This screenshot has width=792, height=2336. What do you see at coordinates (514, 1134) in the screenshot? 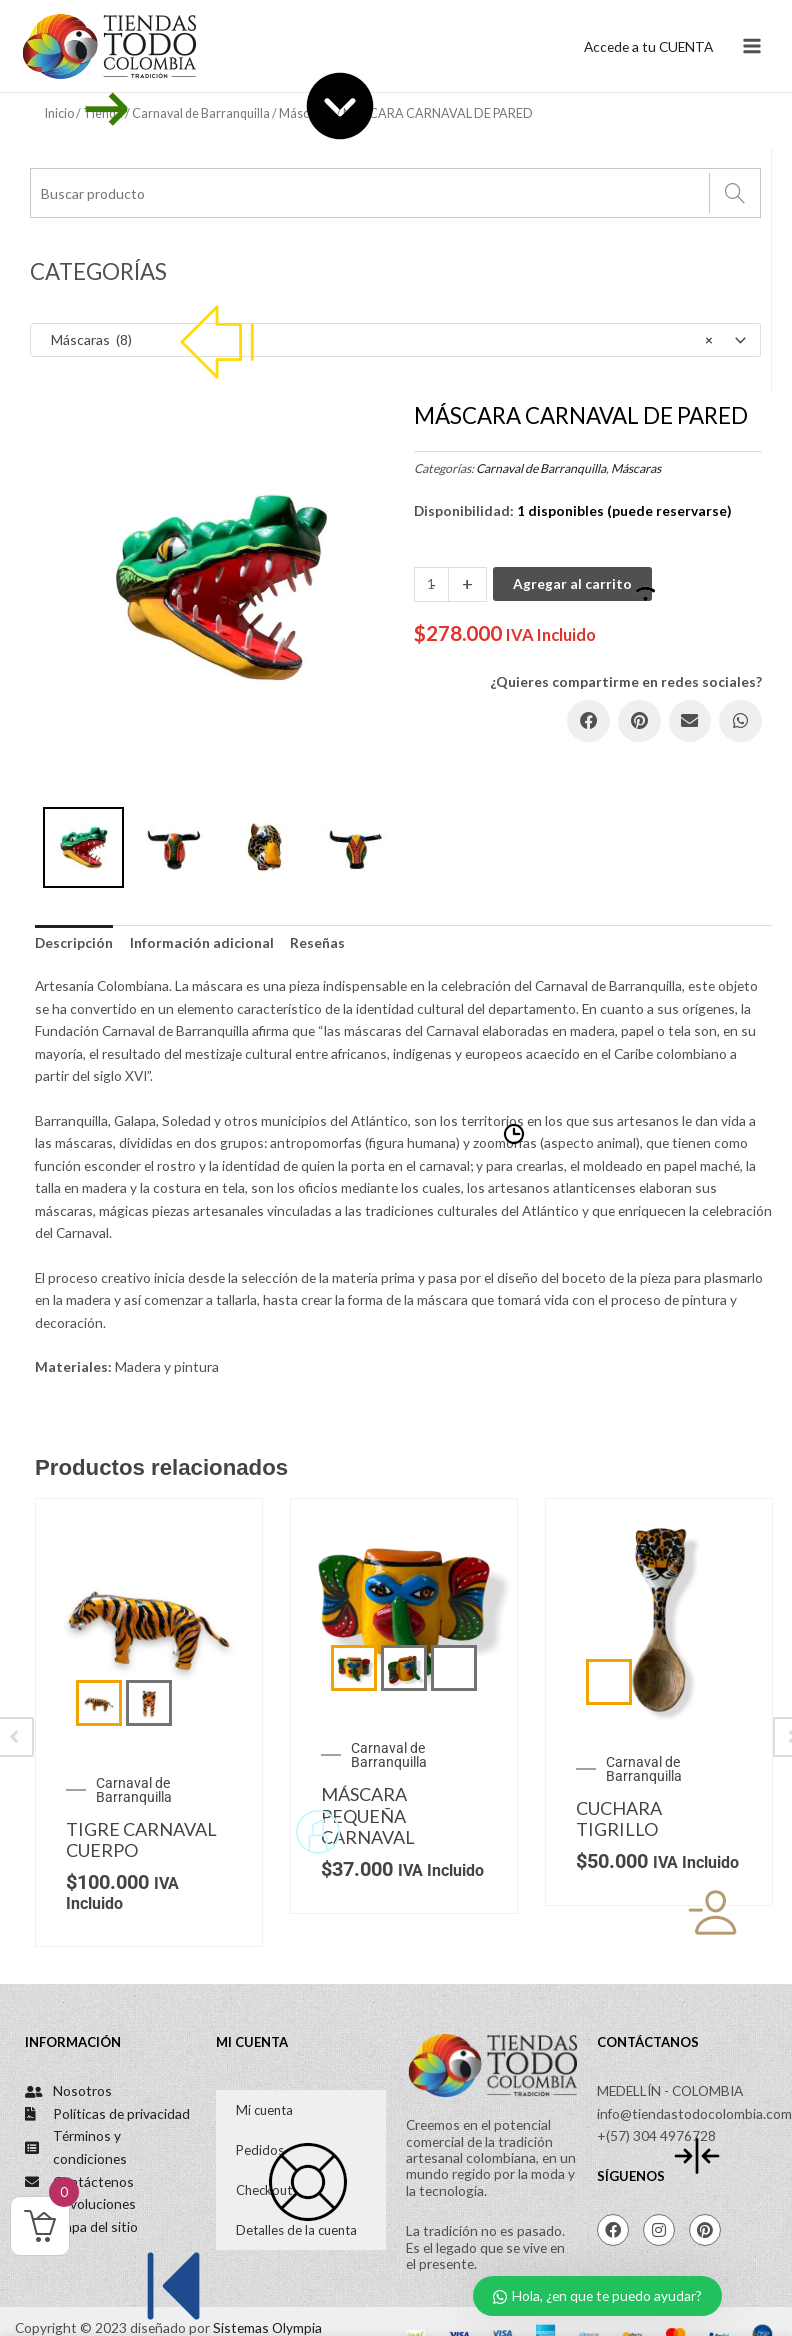
I see `view time or clock settings` at bounding box center [514, 1134].